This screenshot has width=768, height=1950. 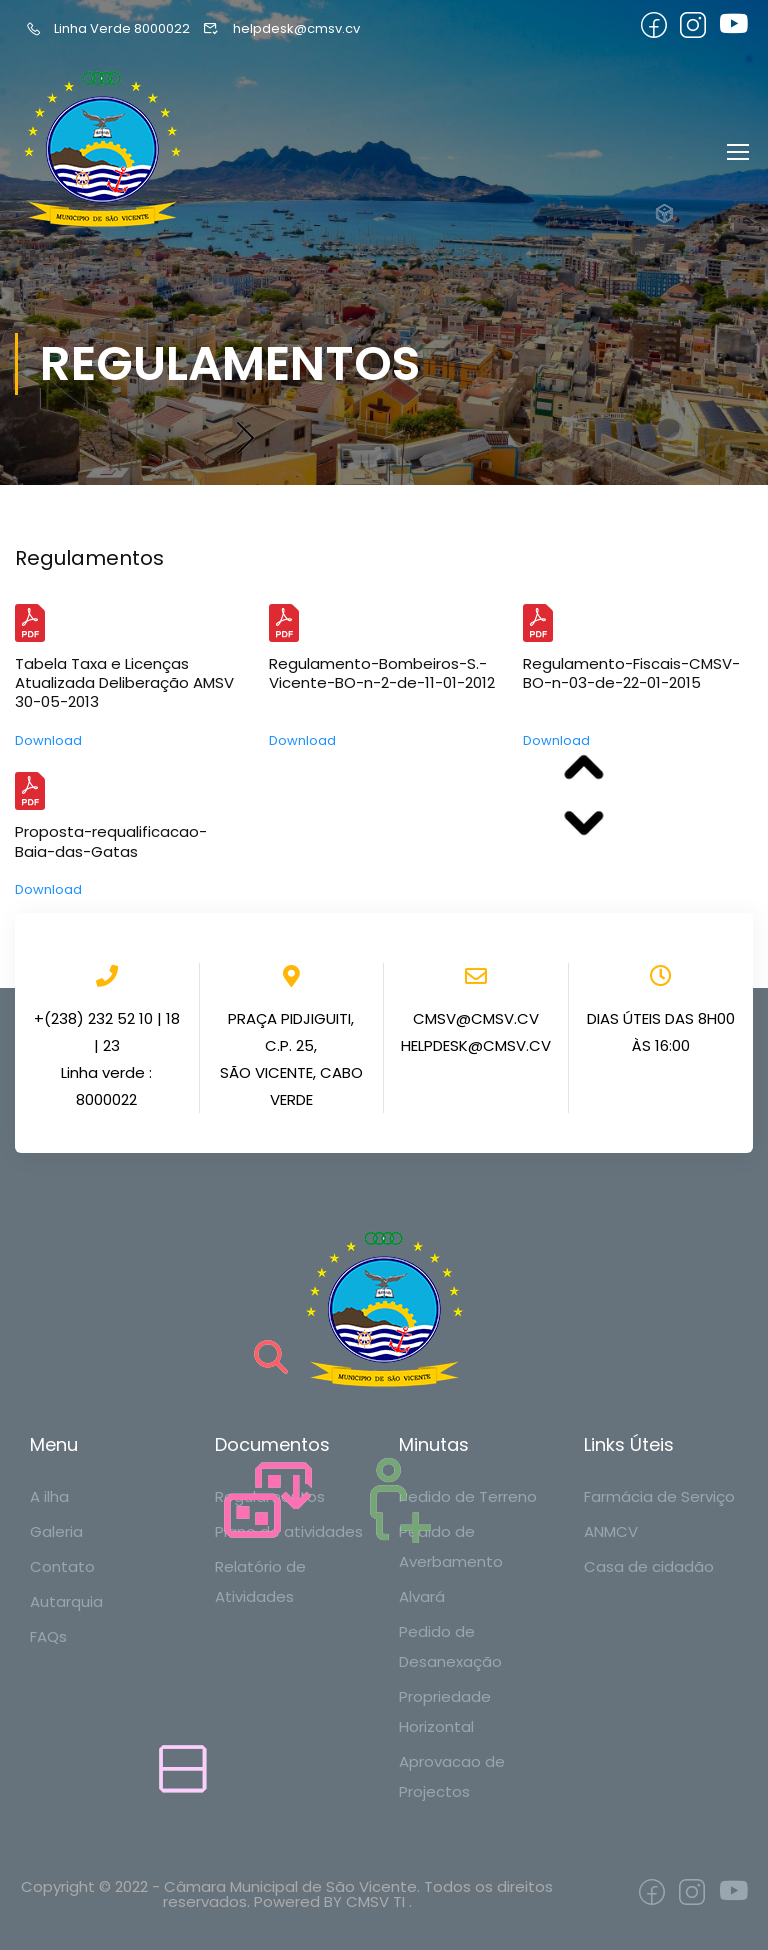 I want to click on add a new user or contact, so click(x=388, y=1500).